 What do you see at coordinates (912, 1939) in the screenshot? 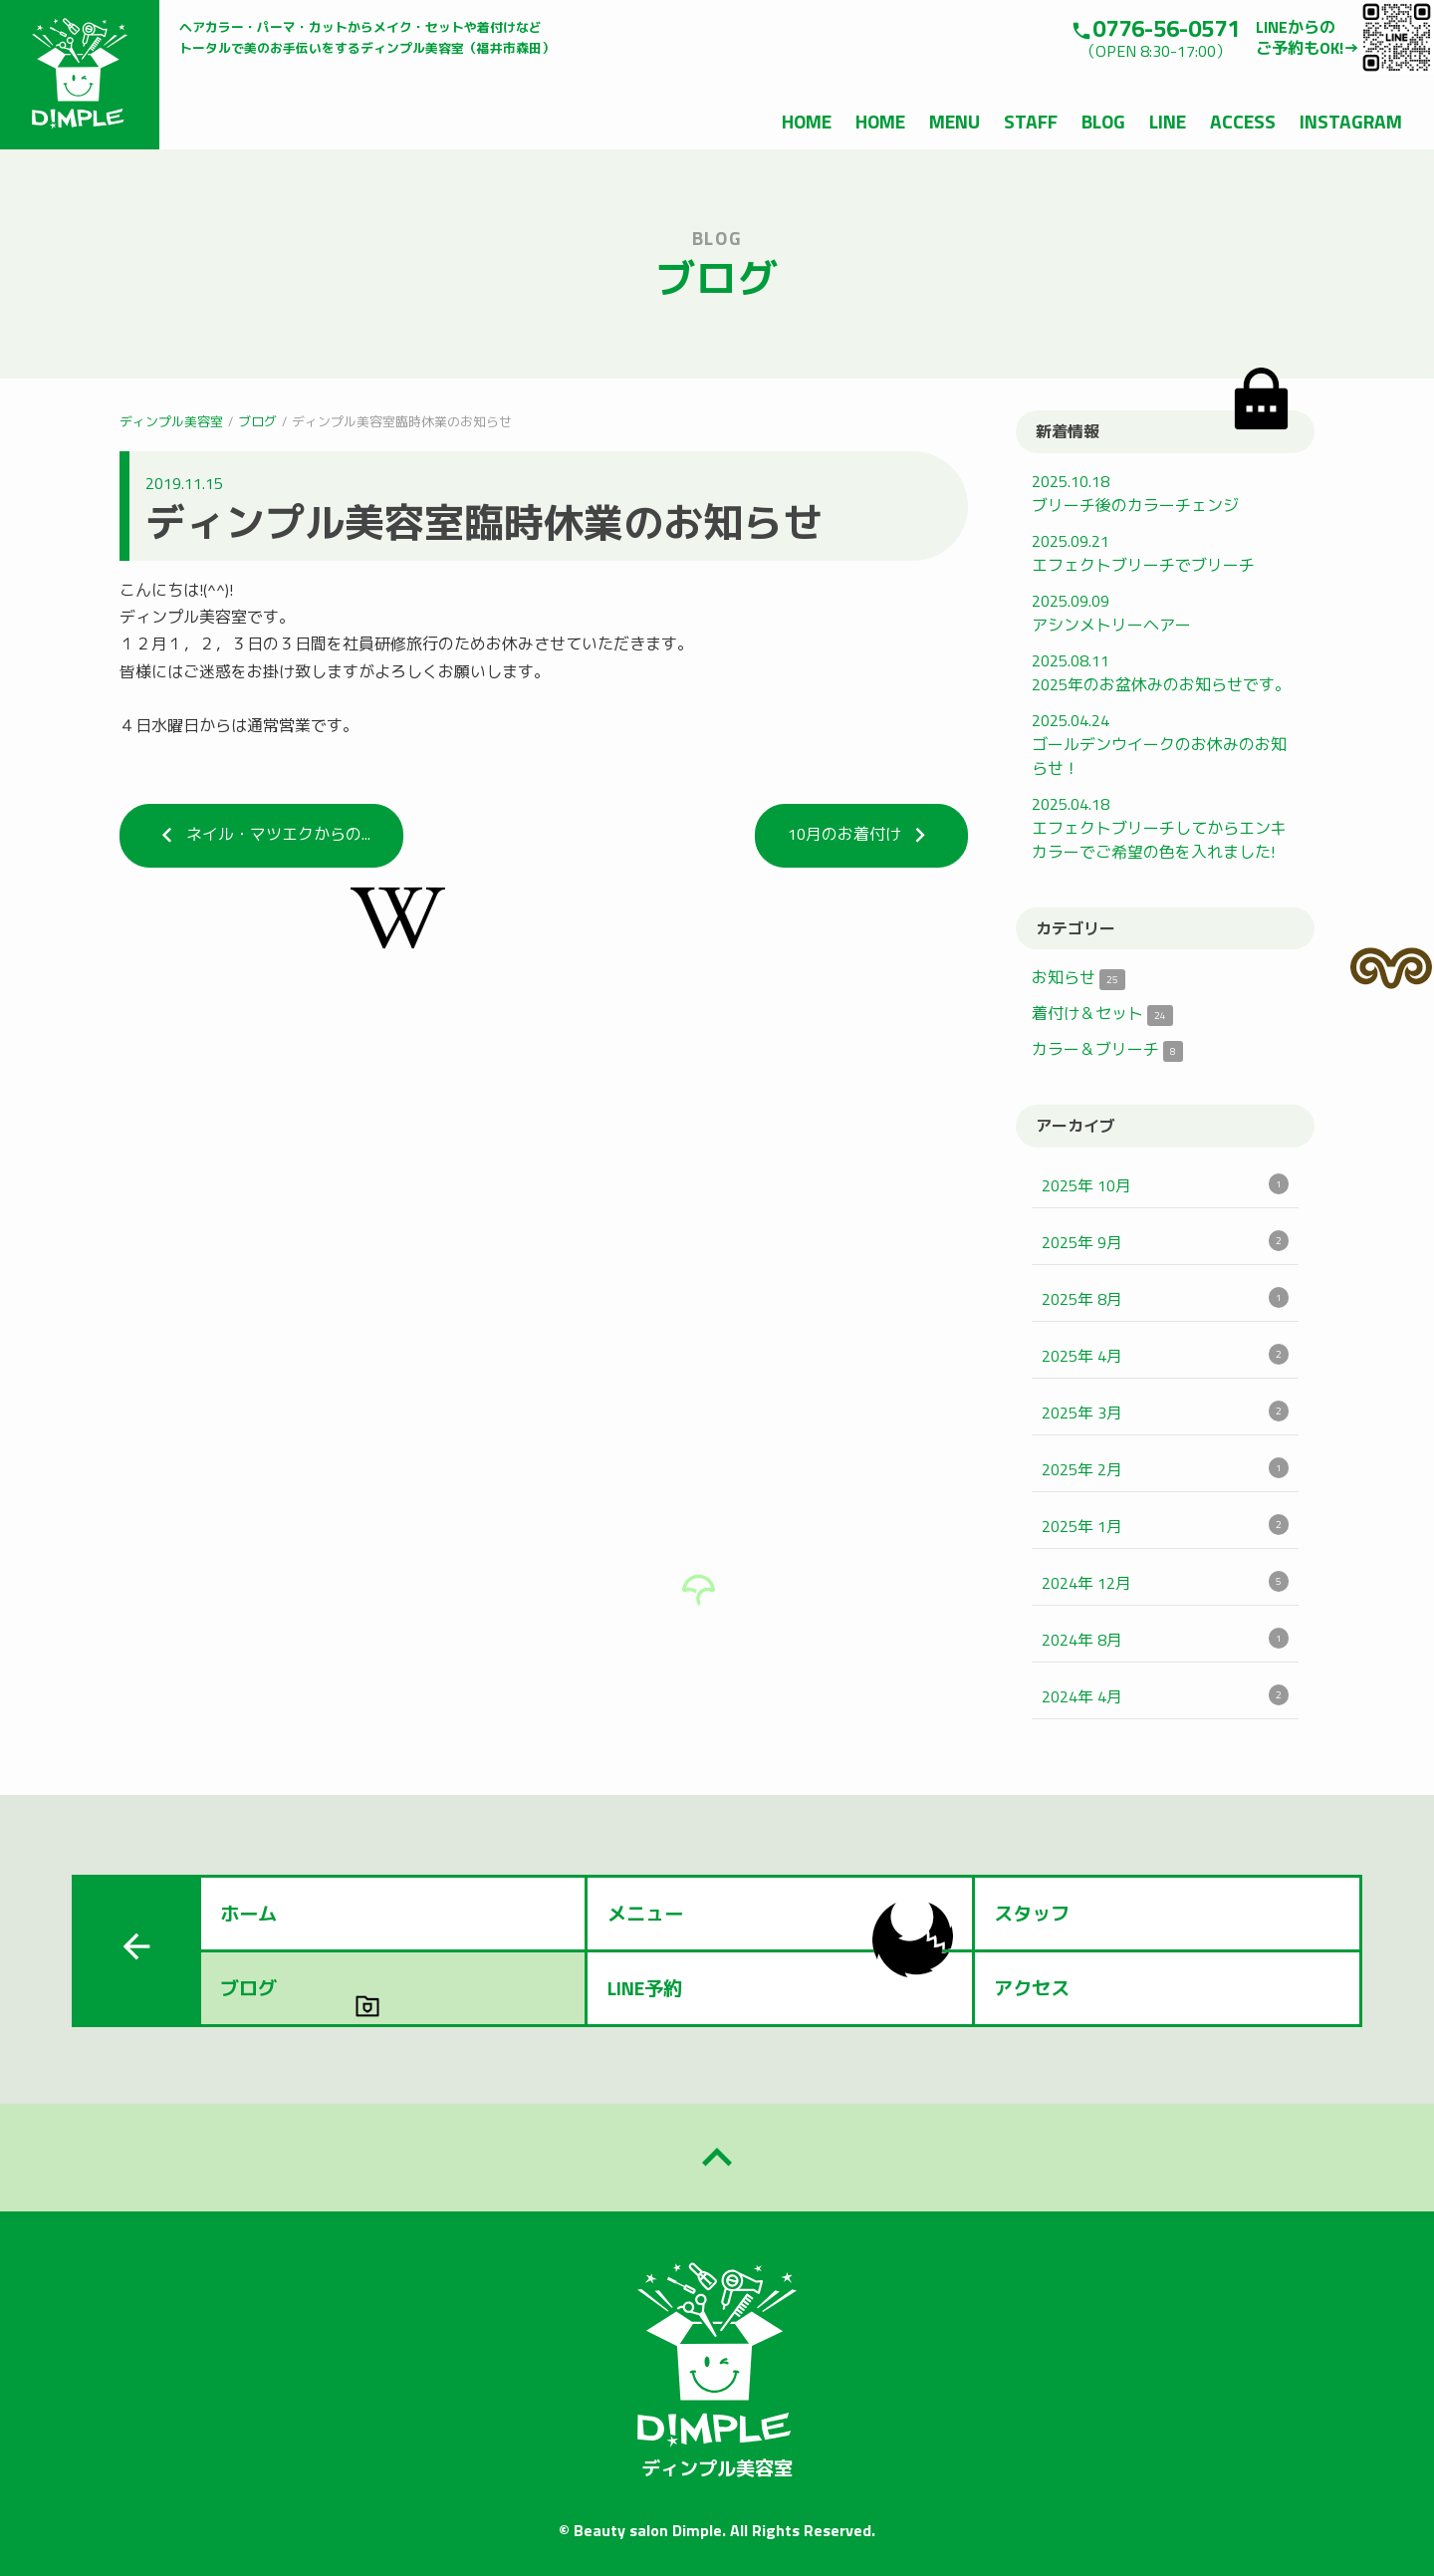
I see `apifox application logo` at bounding box center [912, 1939].